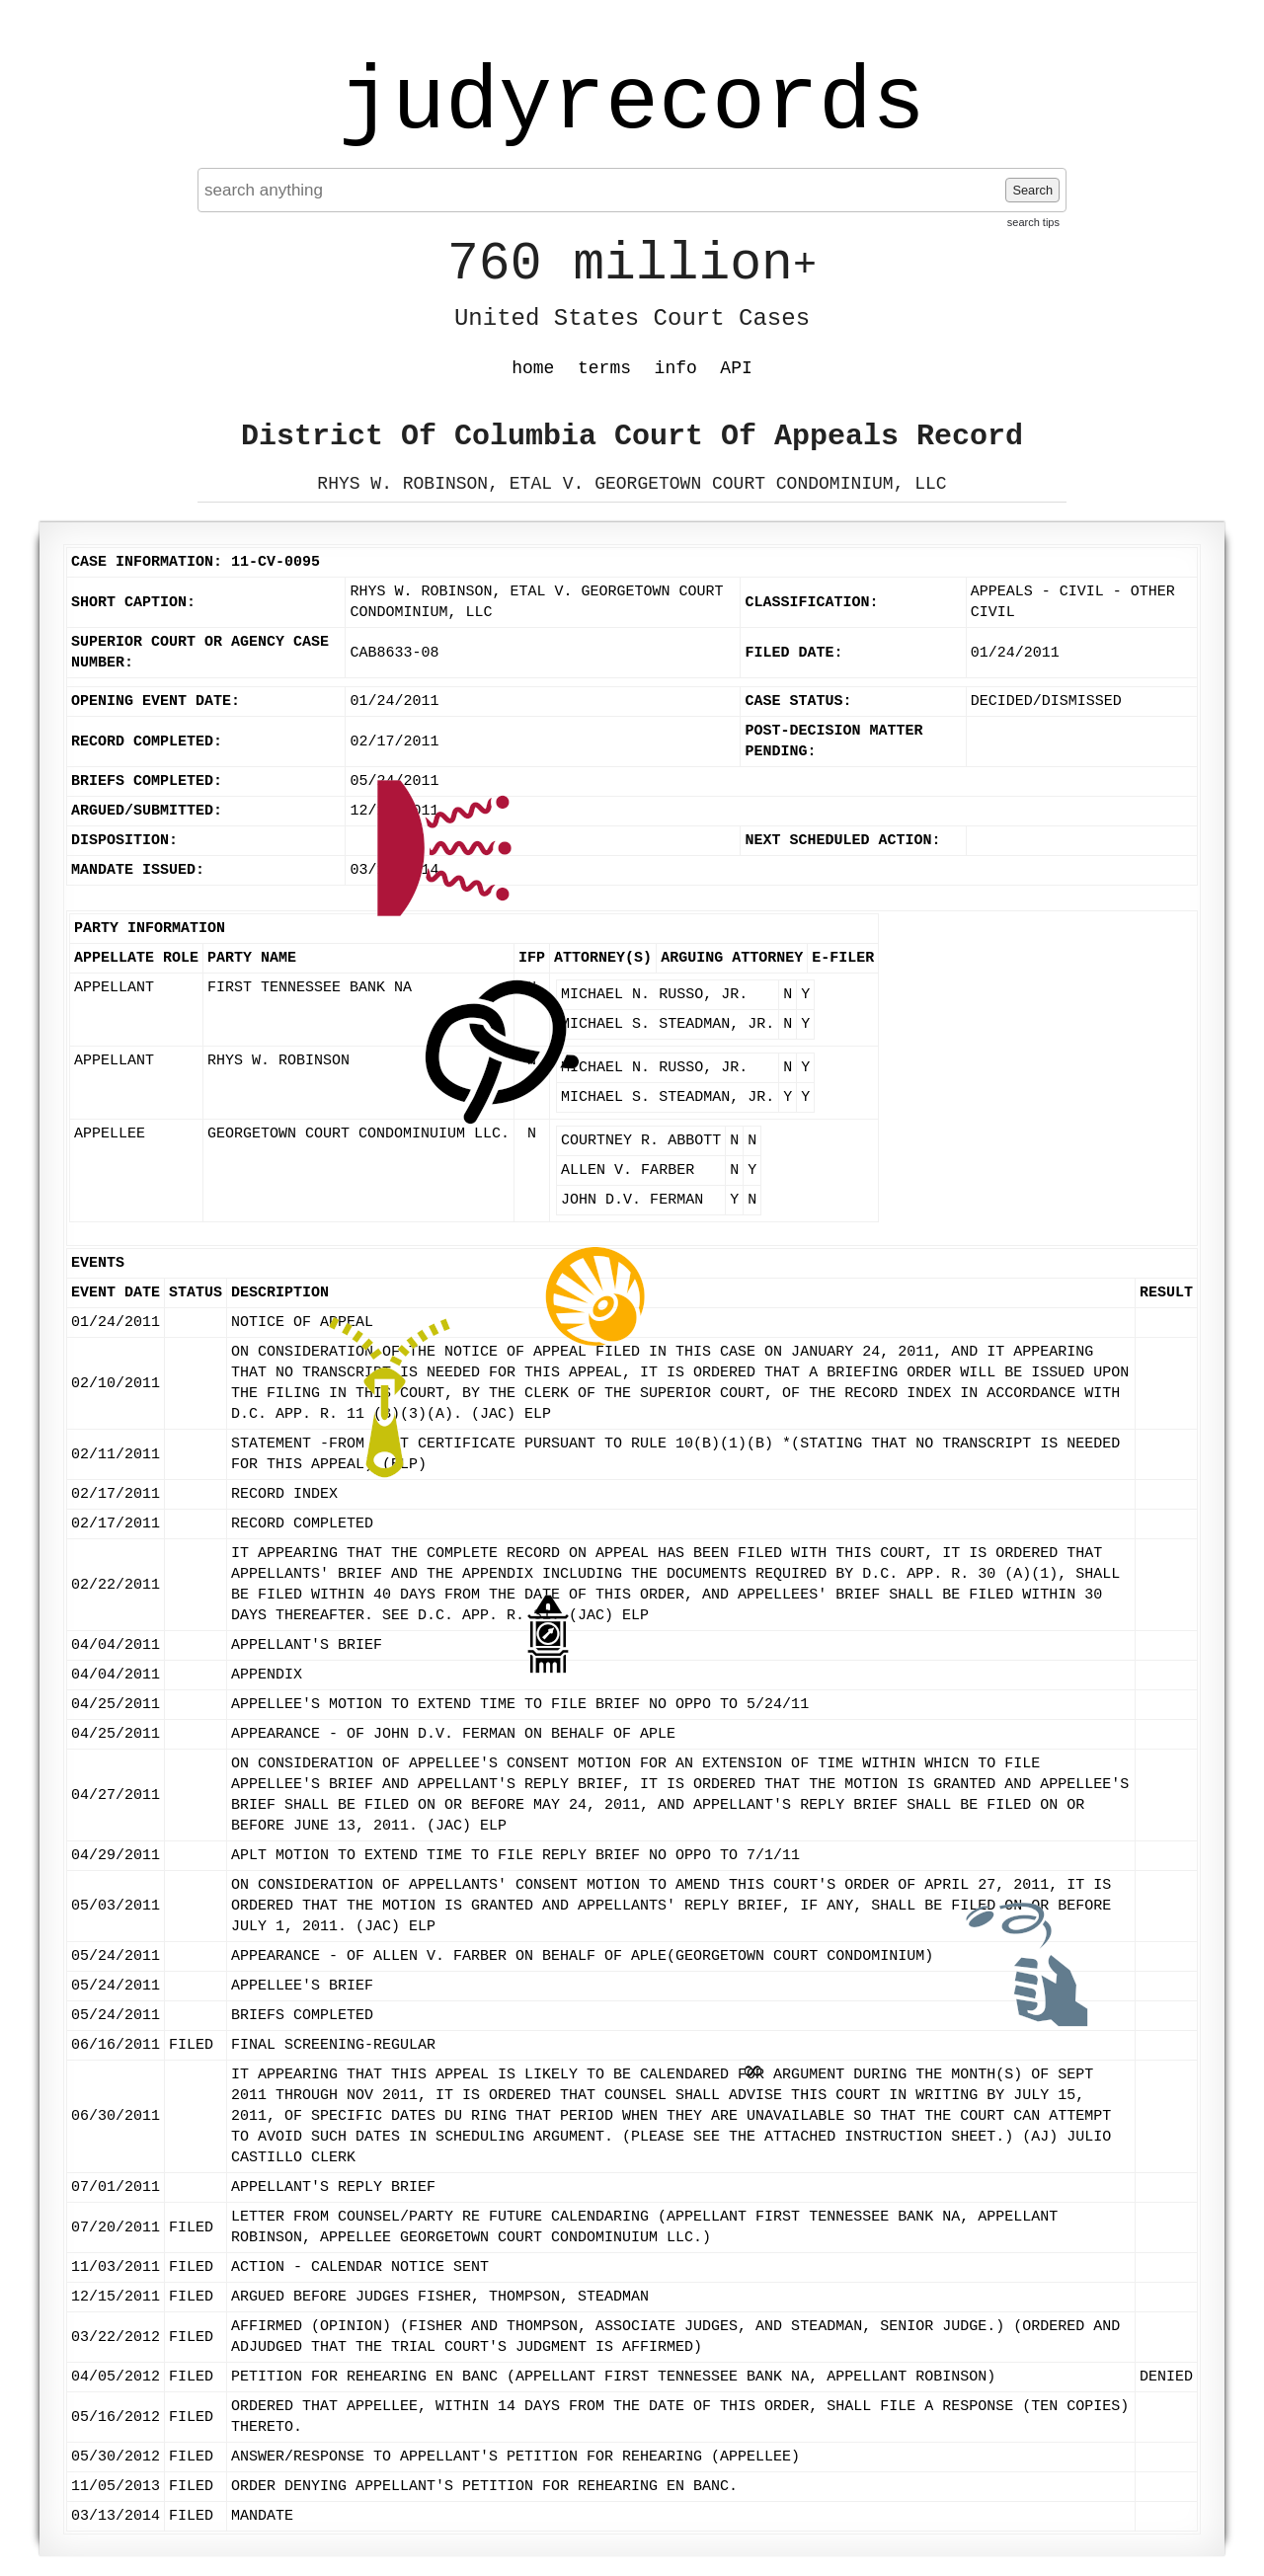 The height and width of the screenshot is (2576, 1264). What do you see at coordinates (445, 848) in the screenshot?
I see `indicates radiation or radioactive hazard warning` at bounding box center [445, 848].